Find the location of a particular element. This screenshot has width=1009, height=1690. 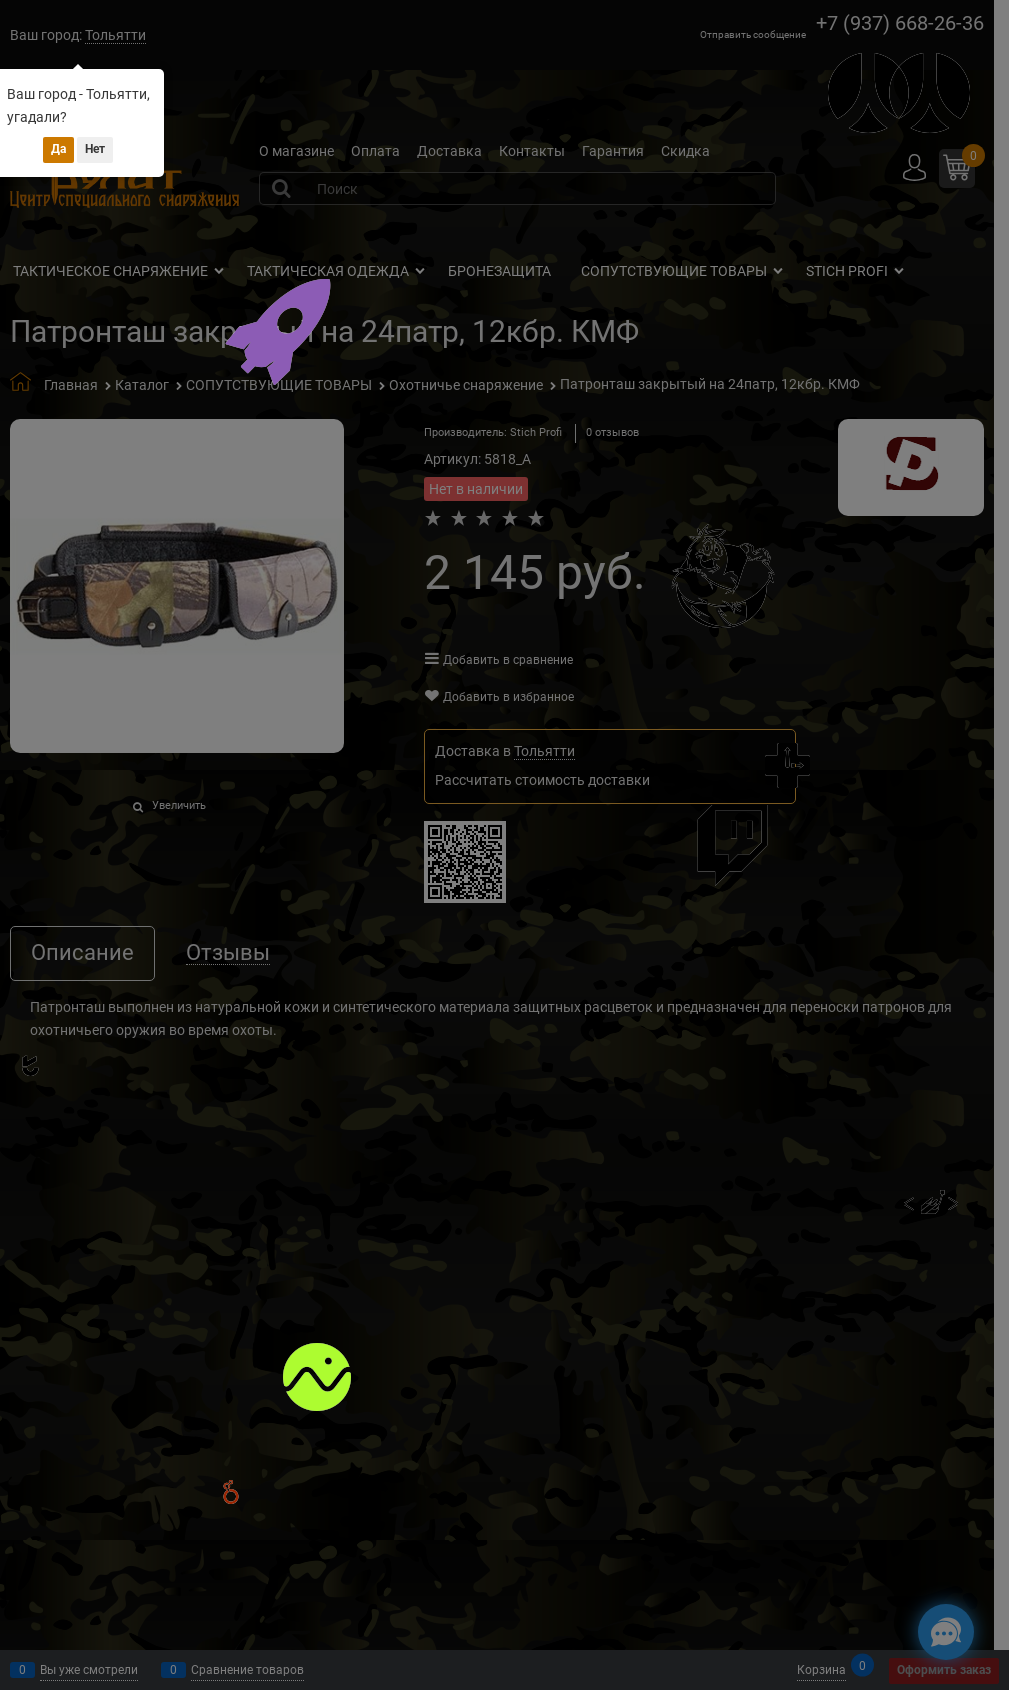

open the Twitch app is located at coordinates (732, 845).